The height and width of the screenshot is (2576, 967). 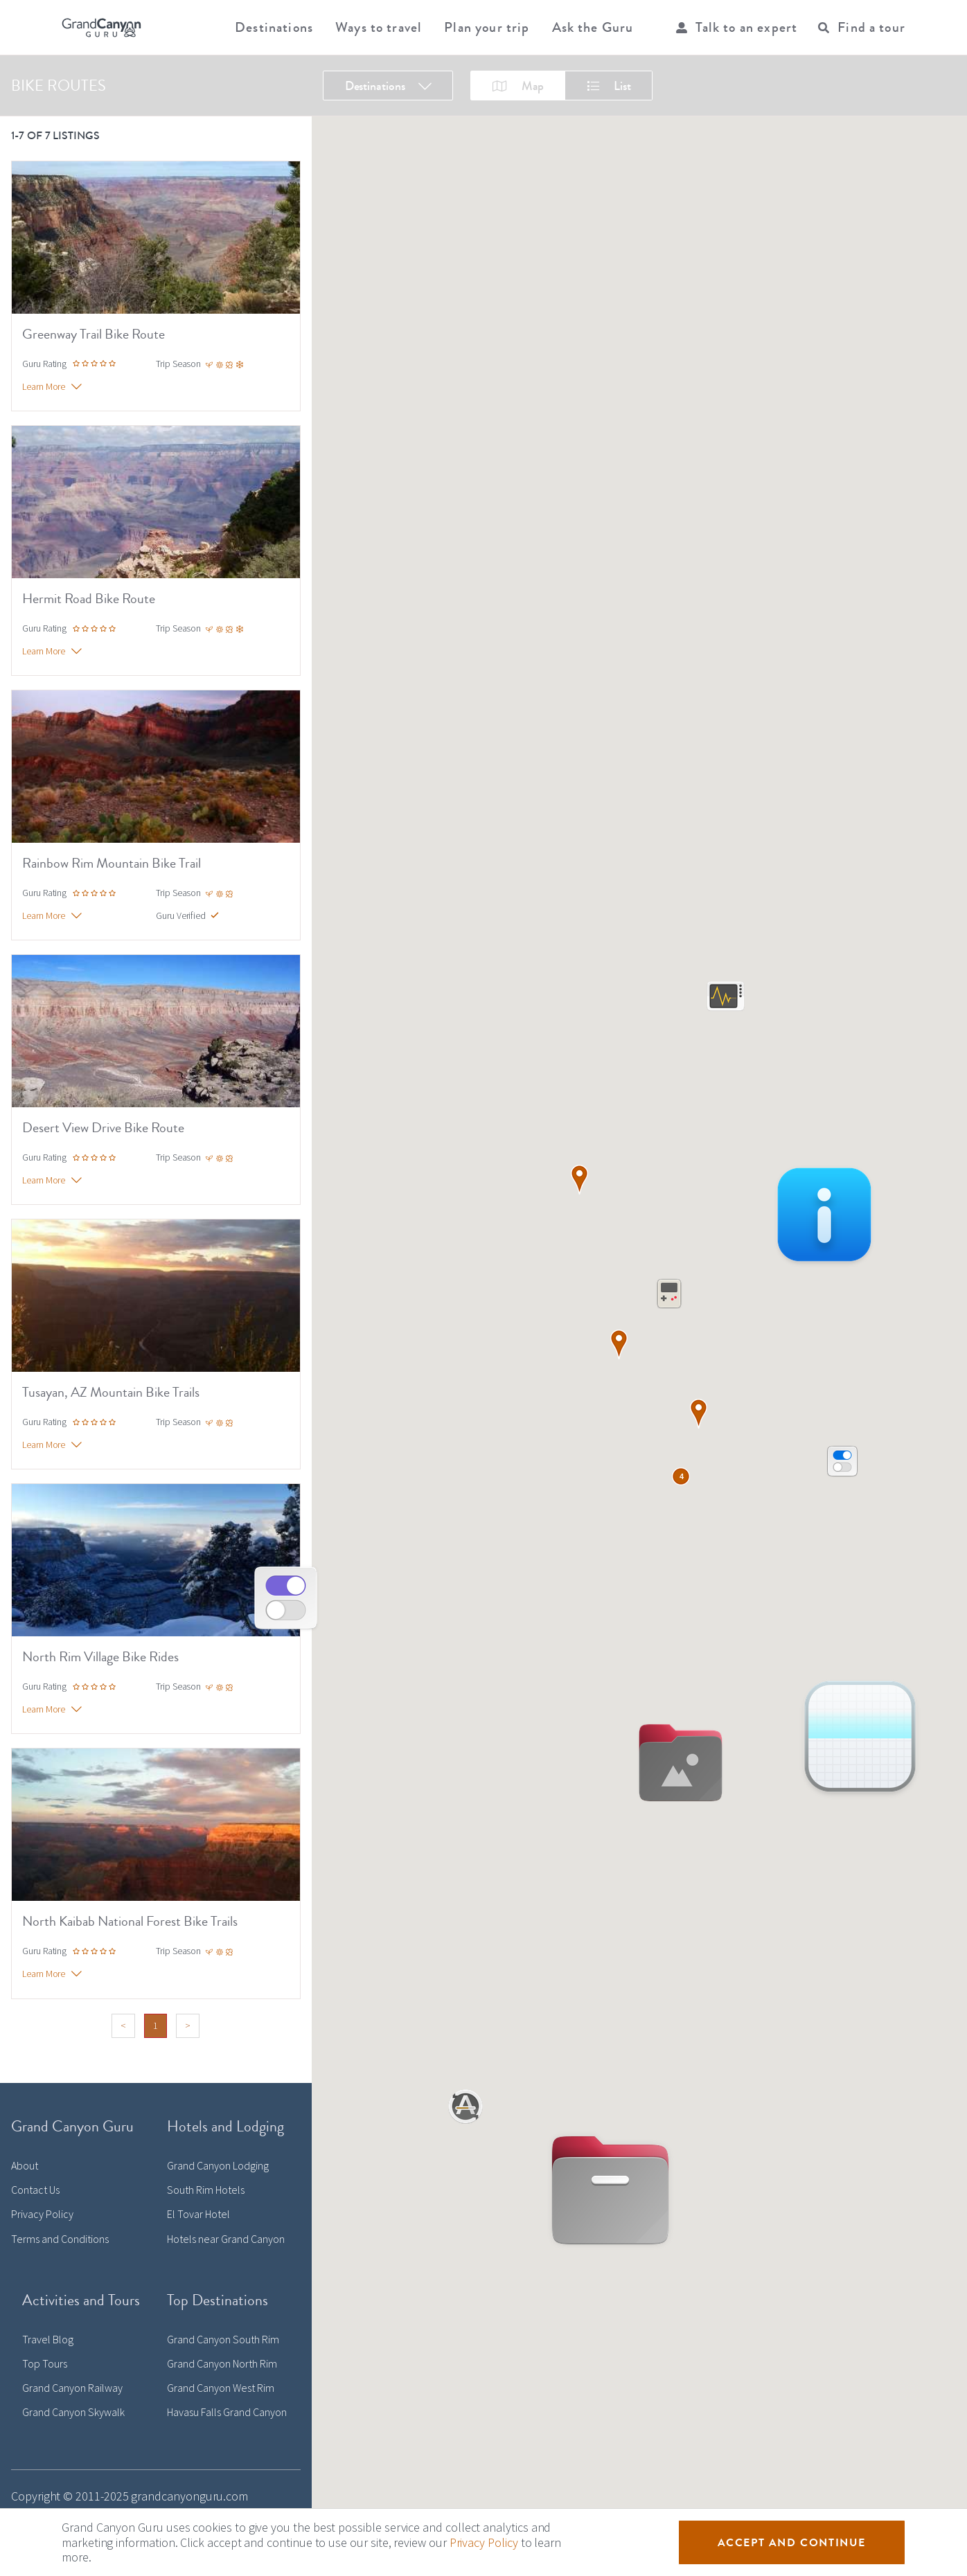 What do you see at coordinates (842, 1461) in the screenshot?
I see `open system tweaks or settings customization` at bounding box center [842, 1461].